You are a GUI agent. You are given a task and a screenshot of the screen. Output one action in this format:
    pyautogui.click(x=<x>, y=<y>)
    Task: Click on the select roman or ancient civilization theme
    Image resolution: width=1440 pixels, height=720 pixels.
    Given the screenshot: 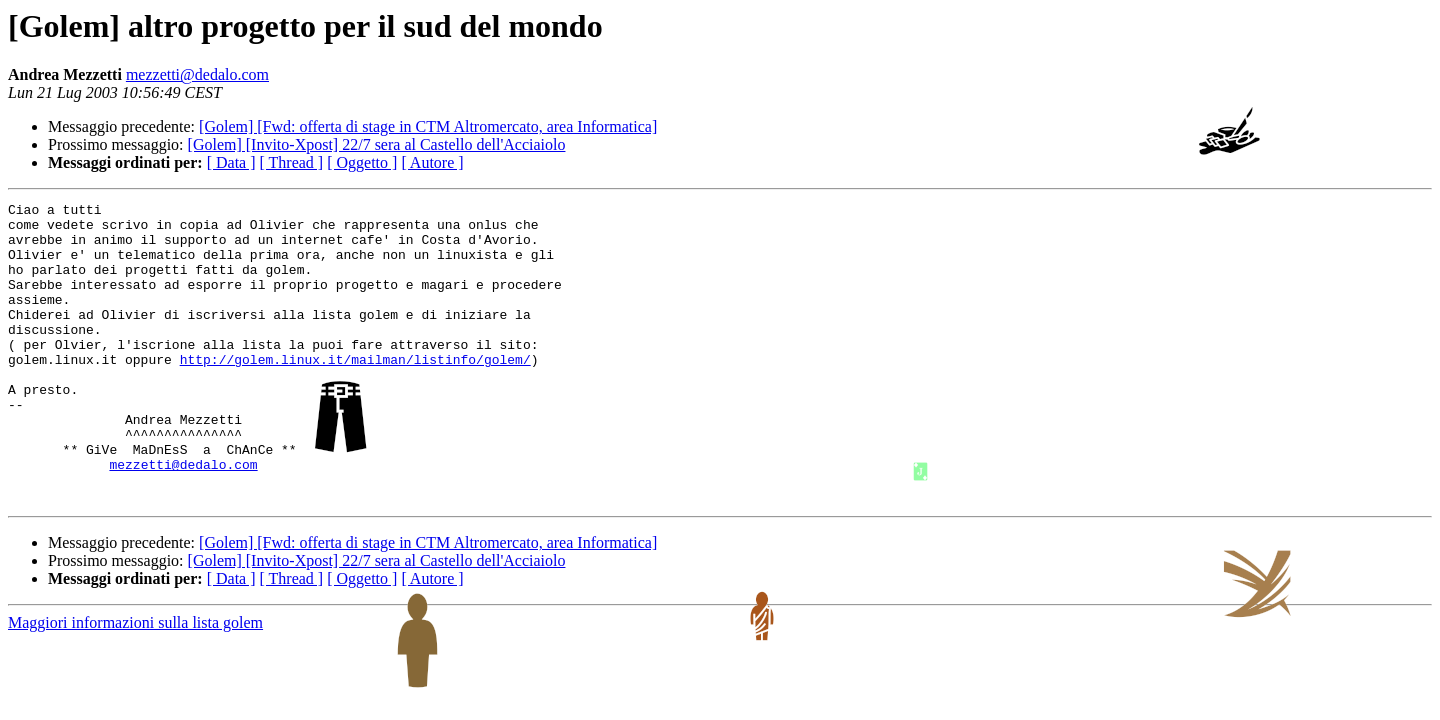 What is the action you would take?
    pyautogui.click(x=762, y=616)
    